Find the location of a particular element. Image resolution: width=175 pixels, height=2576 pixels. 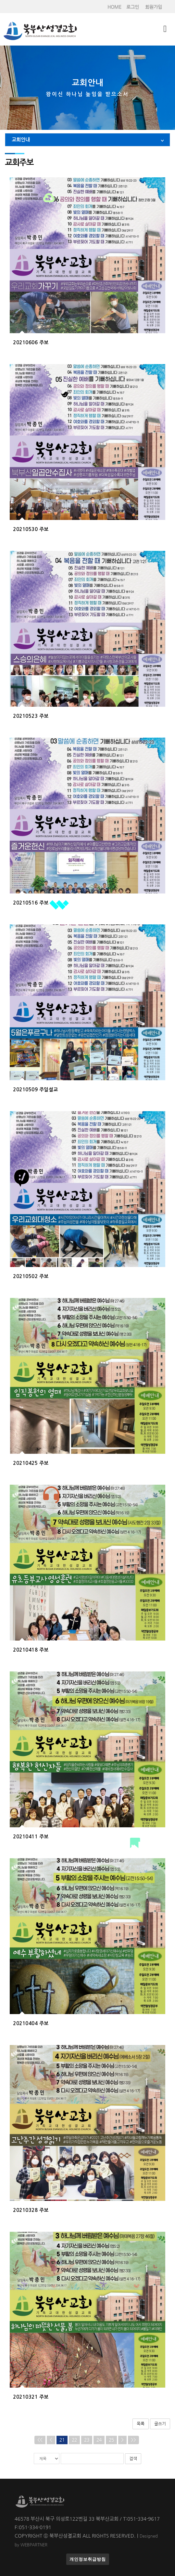

open the devRant app is located at coordinates (21, 1178).